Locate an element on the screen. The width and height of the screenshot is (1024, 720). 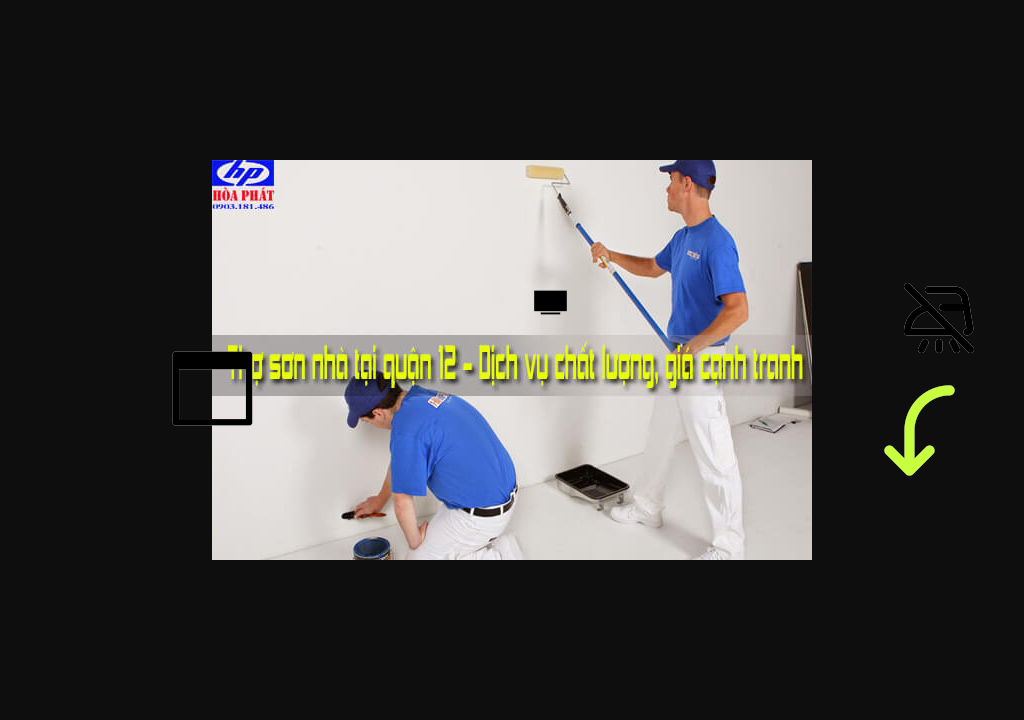
do not use steam while ironing is located at coordinates (939, 318).